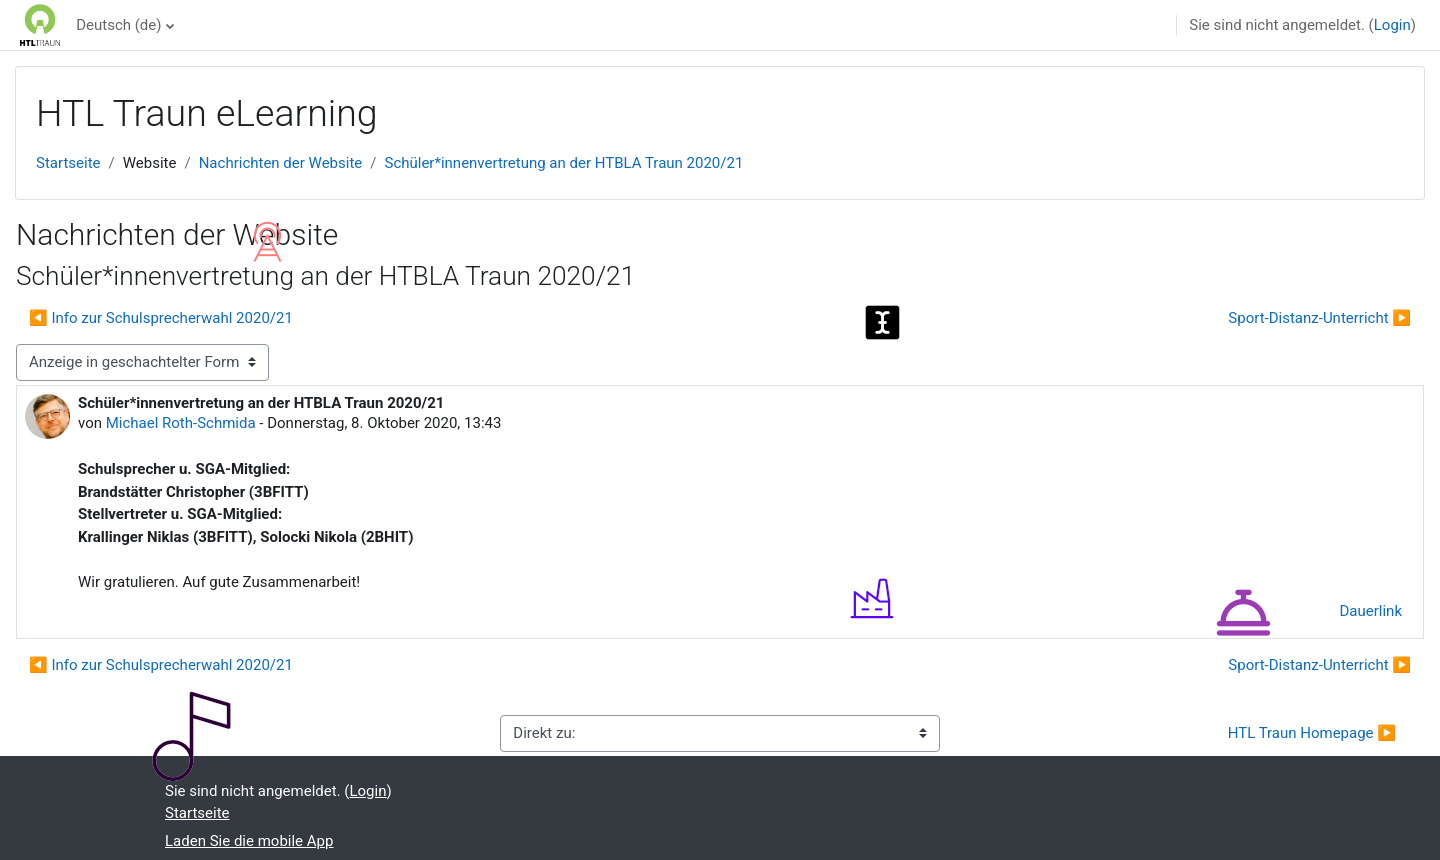  Describe the element at coordinates (191, 734) in the screenshot. I see `access music or audio player` at that location.